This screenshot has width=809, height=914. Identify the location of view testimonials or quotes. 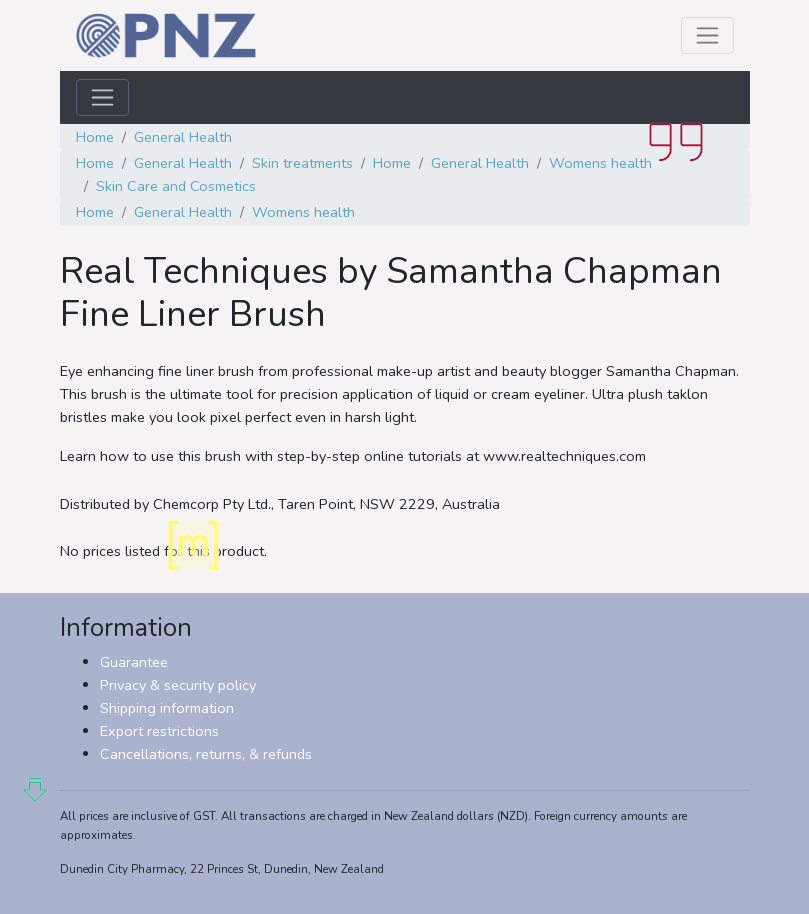
(676, 141).